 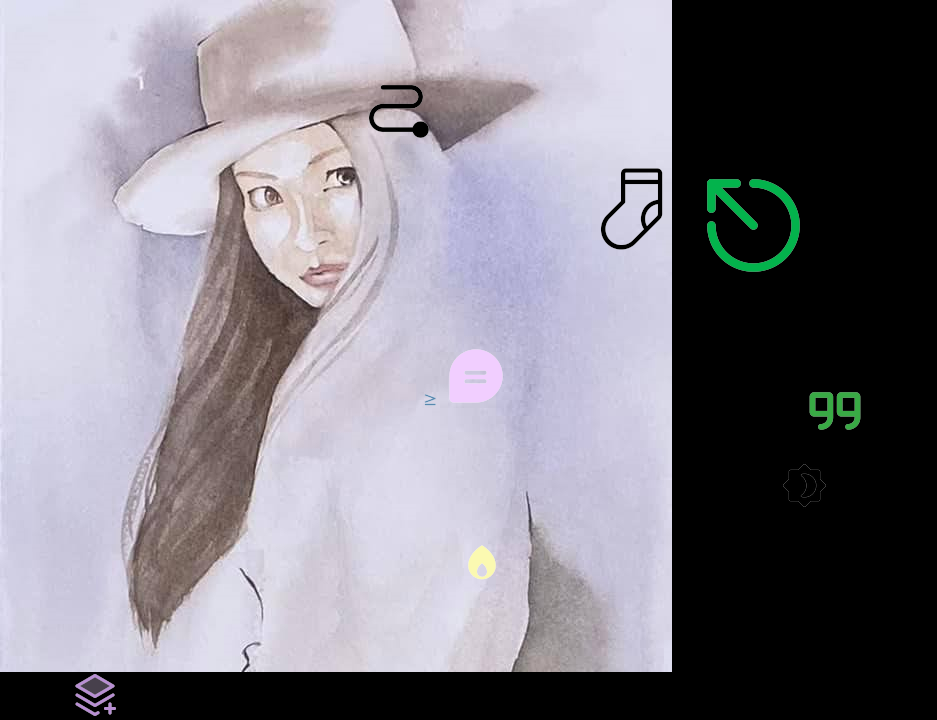 I want to click on view or edit a route path, so click(x=399, y=108).